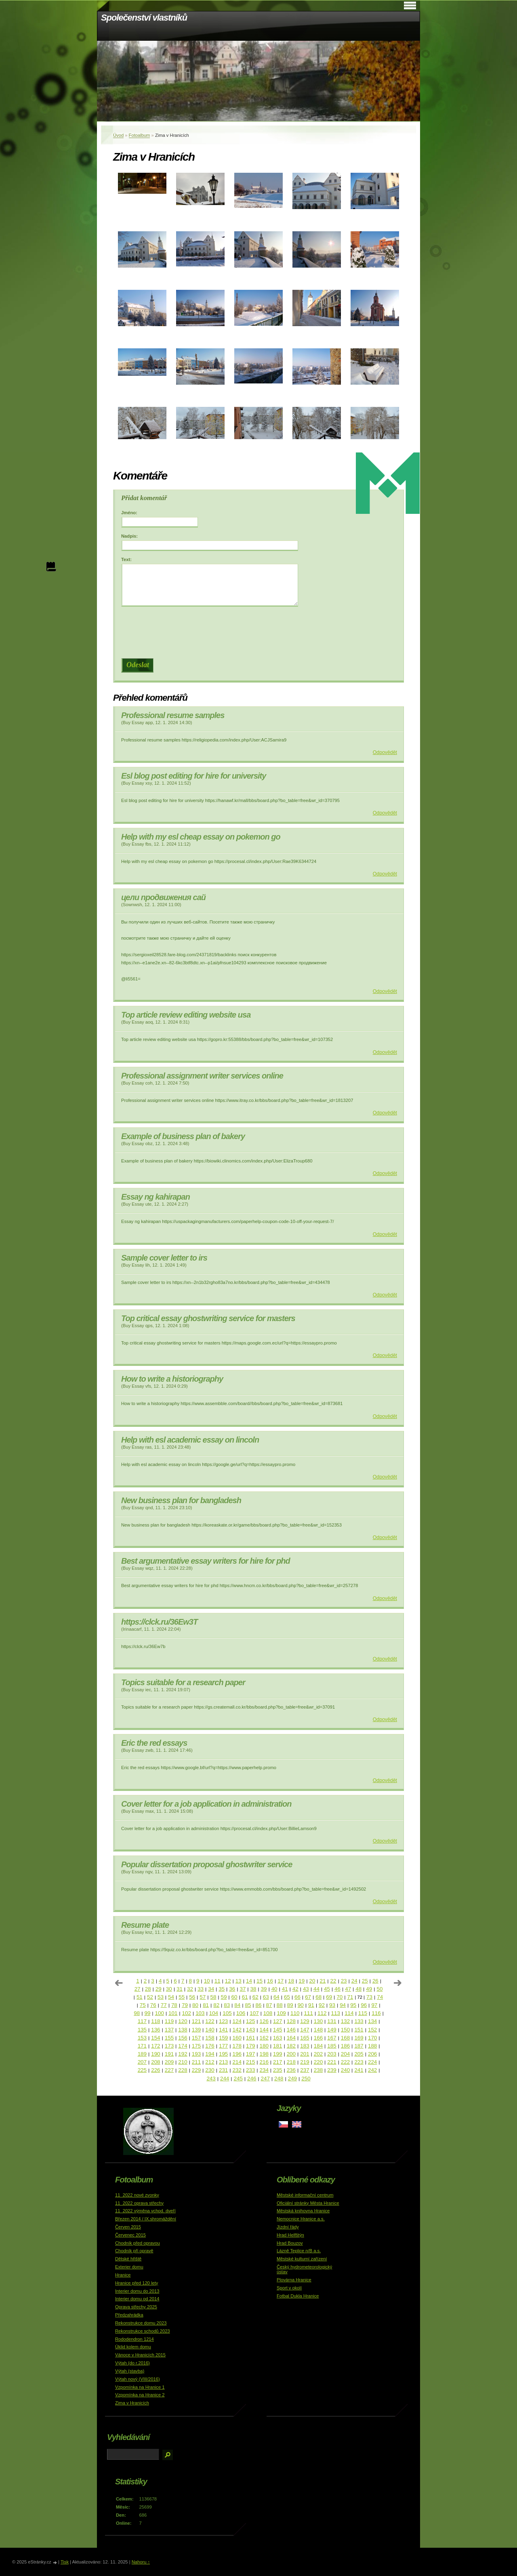 The width and height of the screenshot is (517, 2576). Describe the element at coordinates (388, 483) in the screenshot. I see `open the AnkerMake 3D printer app` at that location.